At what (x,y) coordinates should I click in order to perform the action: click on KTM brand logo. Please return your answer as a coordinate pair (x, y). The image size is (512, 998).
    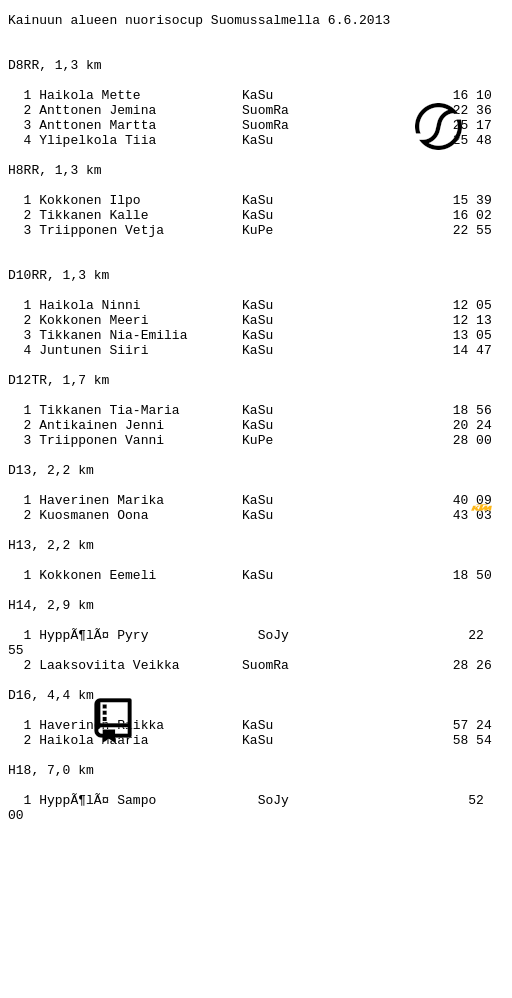
    Looking at the image, I should click on (481, 507).